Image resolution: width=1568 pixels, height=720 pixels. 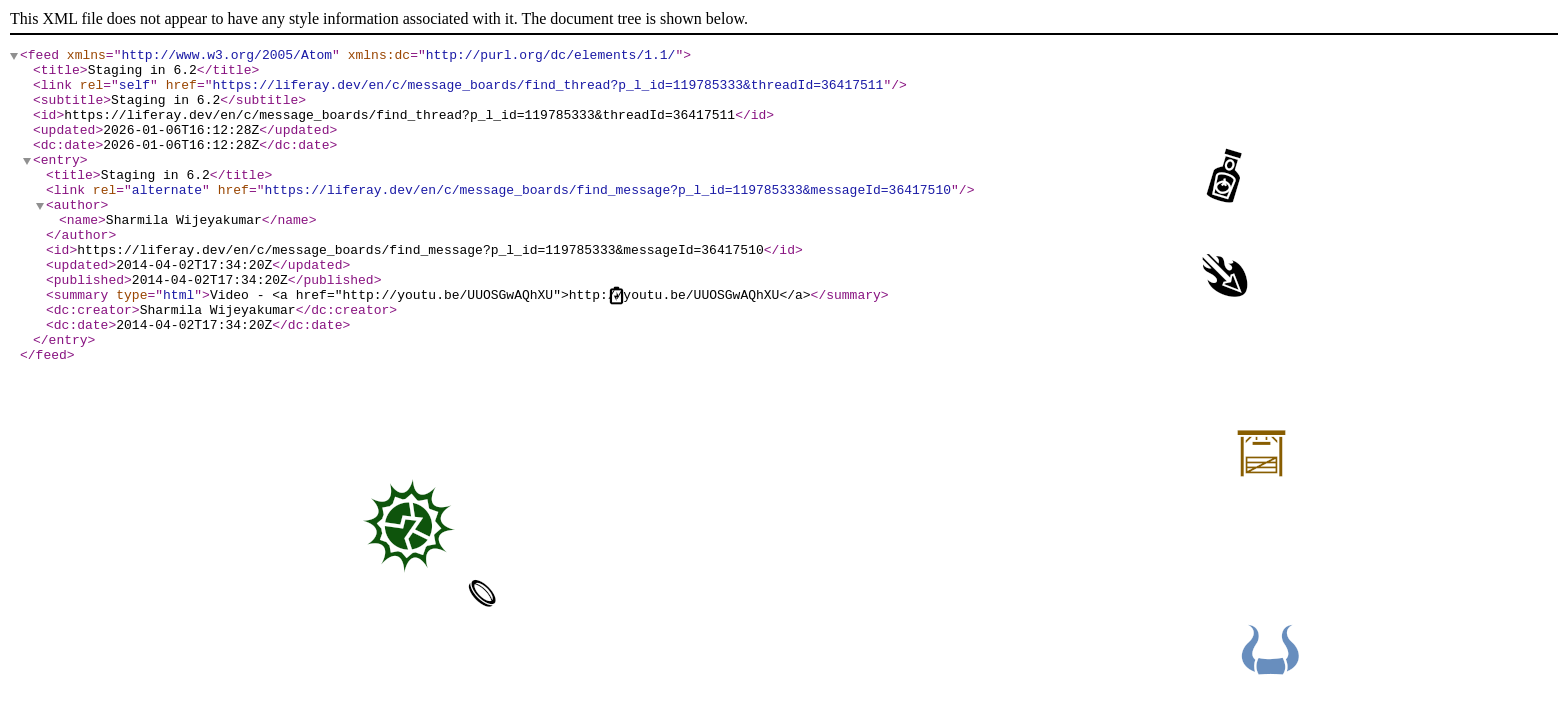 What do you see at coordinates (409, 525) in the screenshot?
I see `indicates a power-up or special ability is active` at bounding box center [409, 525].